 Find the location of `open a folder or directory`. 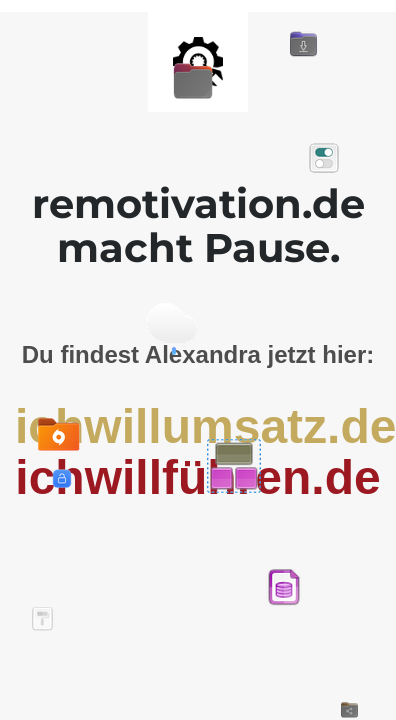

open a folder or directory is located at coordinates (193, 81).